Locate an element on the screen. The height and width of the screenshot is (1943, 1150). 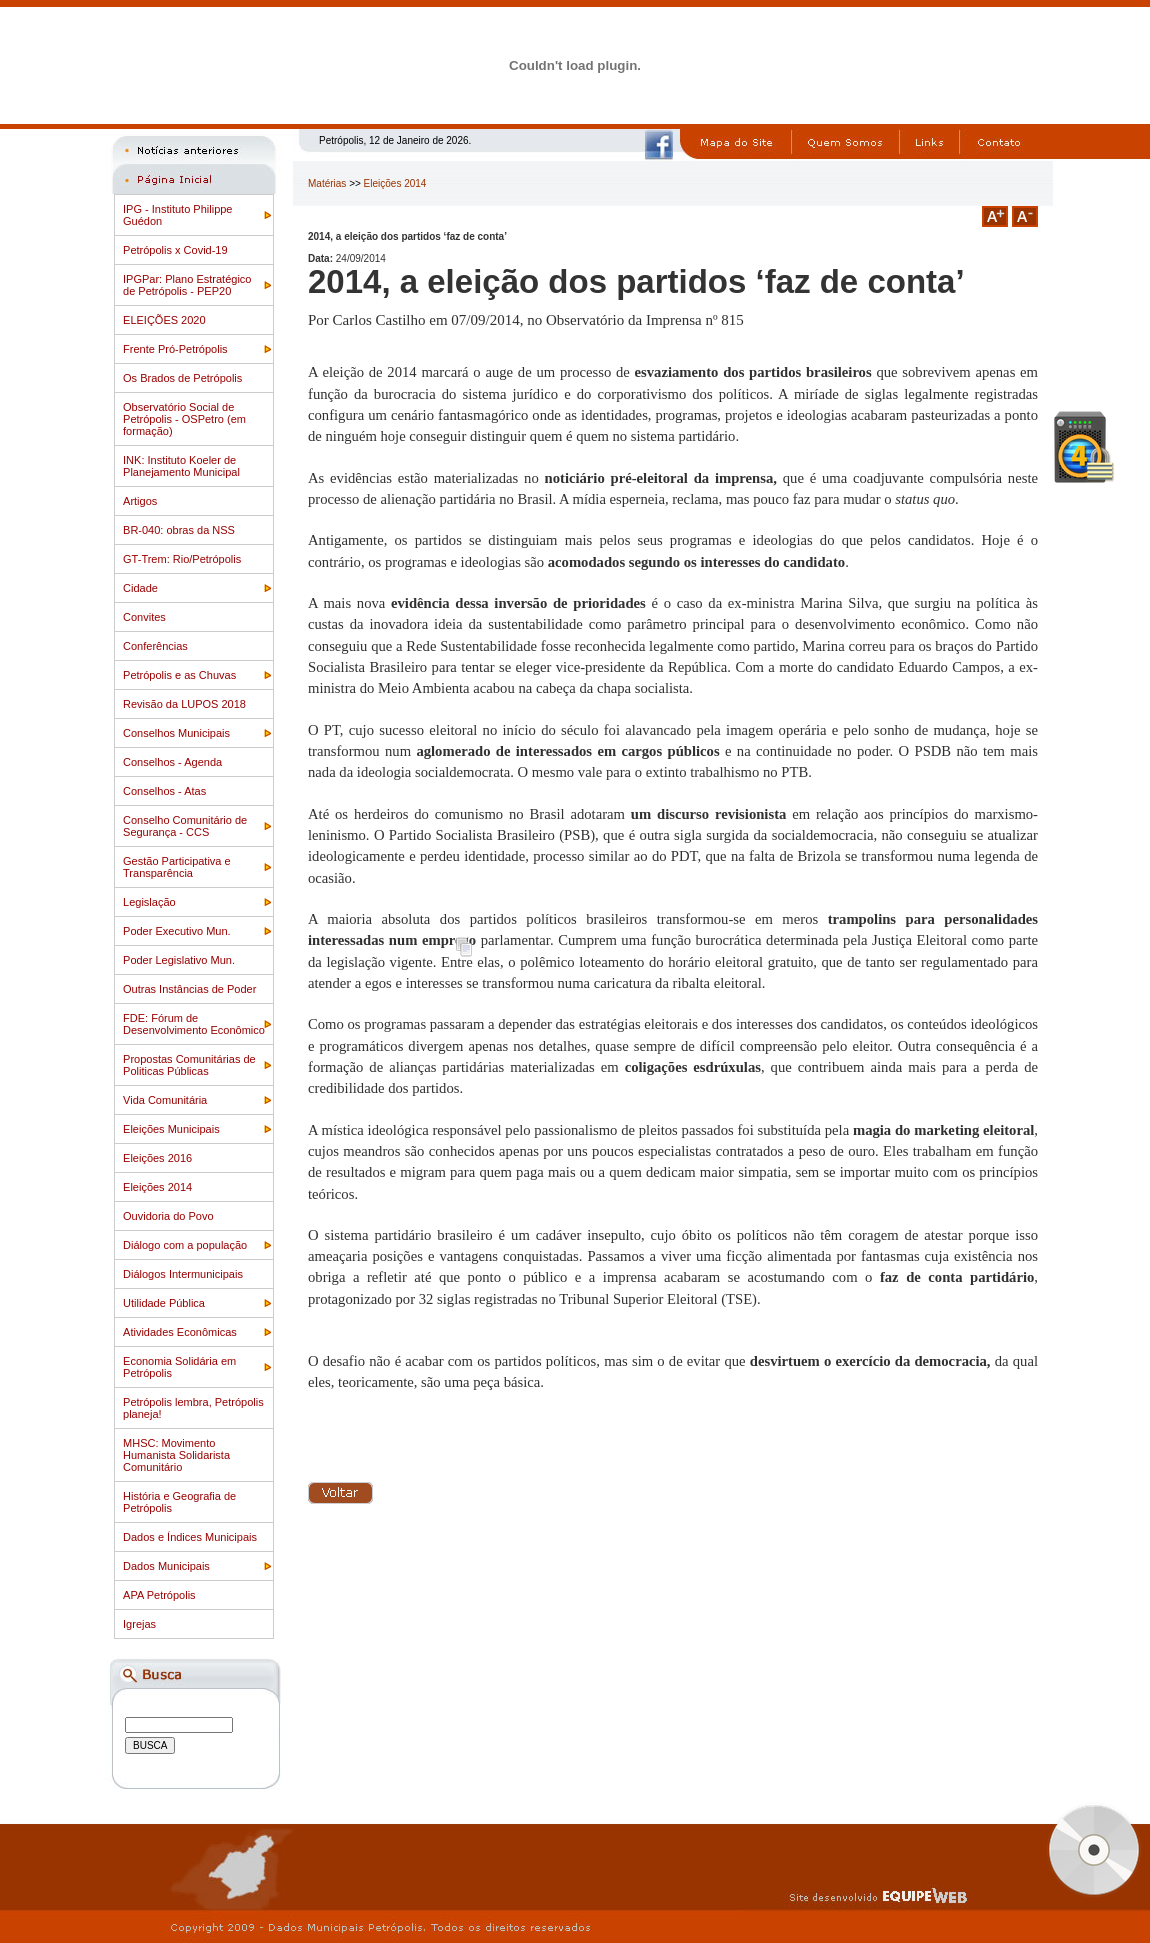
copy selected content to clipboard is located at coordinates (464, 947).